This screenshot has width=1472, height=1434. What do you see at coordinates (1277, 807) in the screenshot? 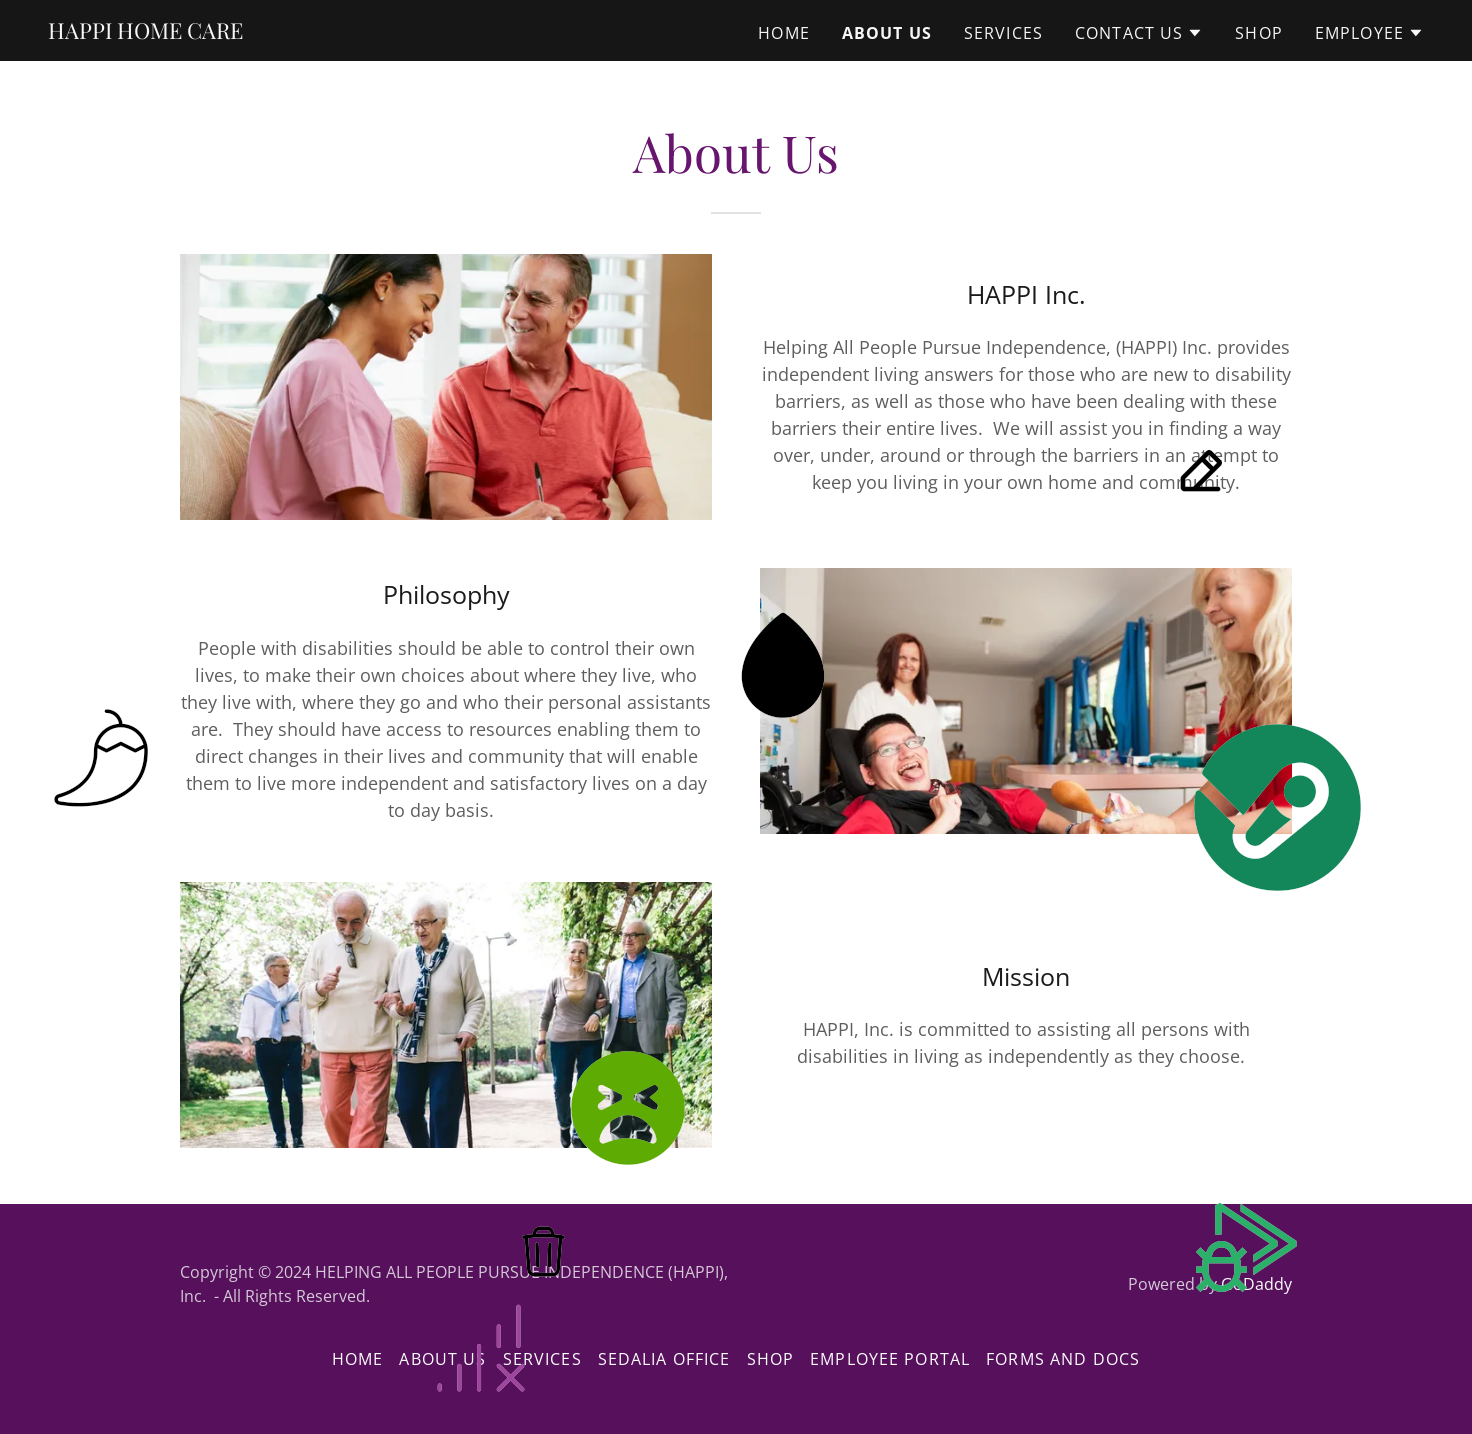
I see `open the Steam gaming platform` at bounding box center [1277, 807].